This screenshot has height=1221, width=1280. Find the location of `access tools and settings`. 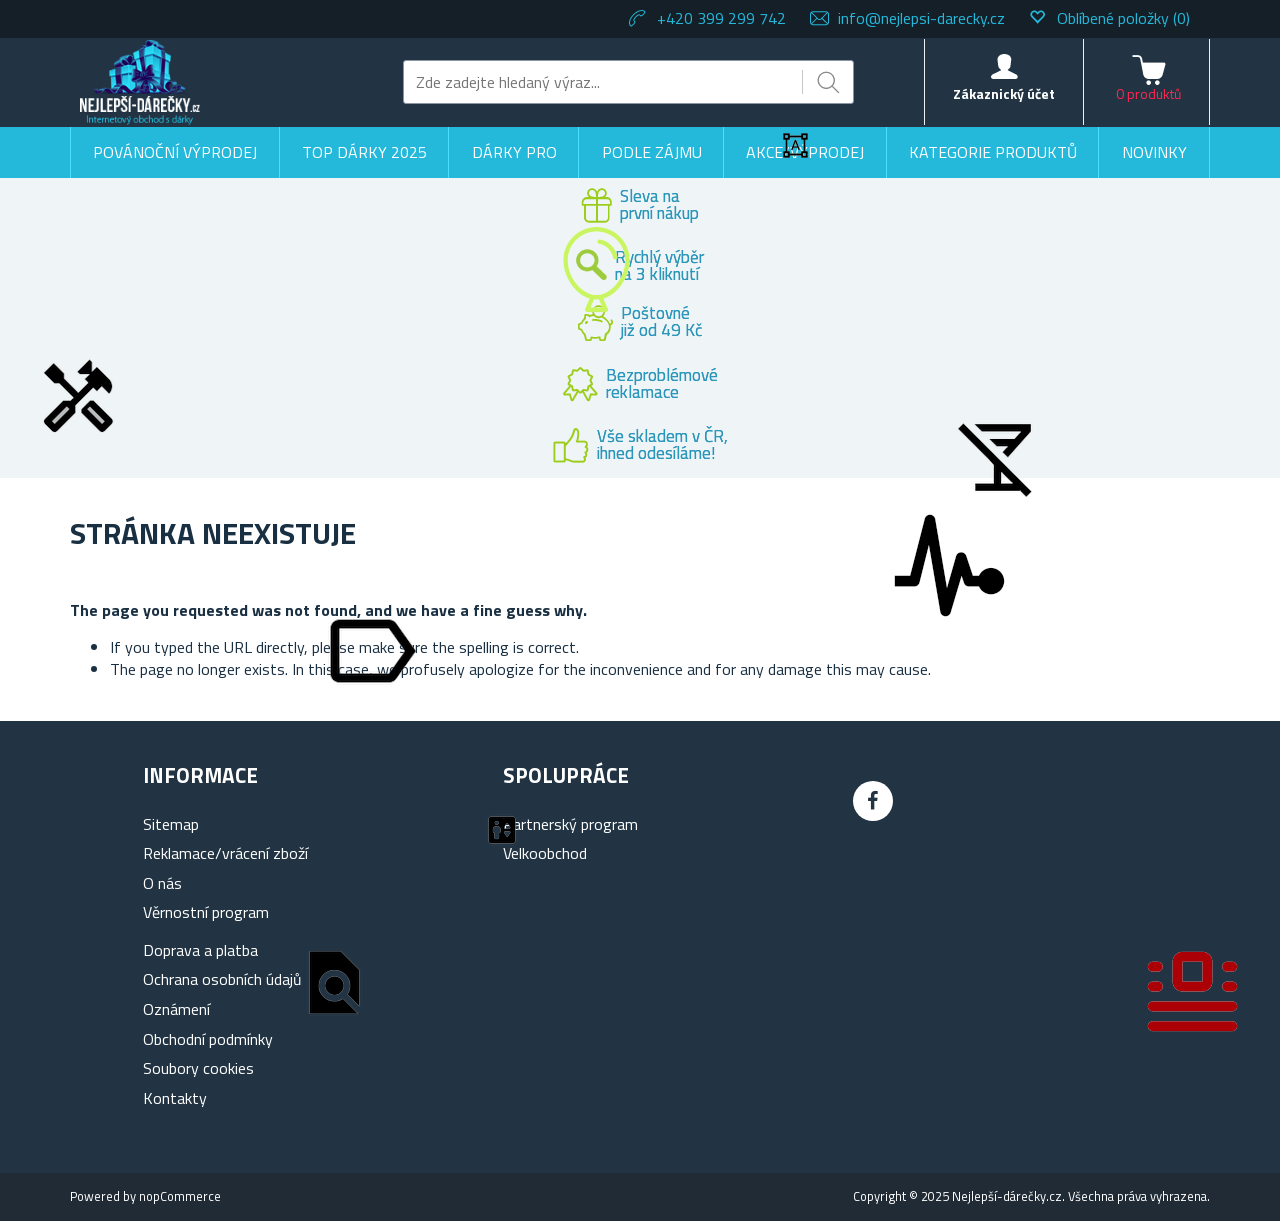

access tools and settings is located at coordinates (78, 397).